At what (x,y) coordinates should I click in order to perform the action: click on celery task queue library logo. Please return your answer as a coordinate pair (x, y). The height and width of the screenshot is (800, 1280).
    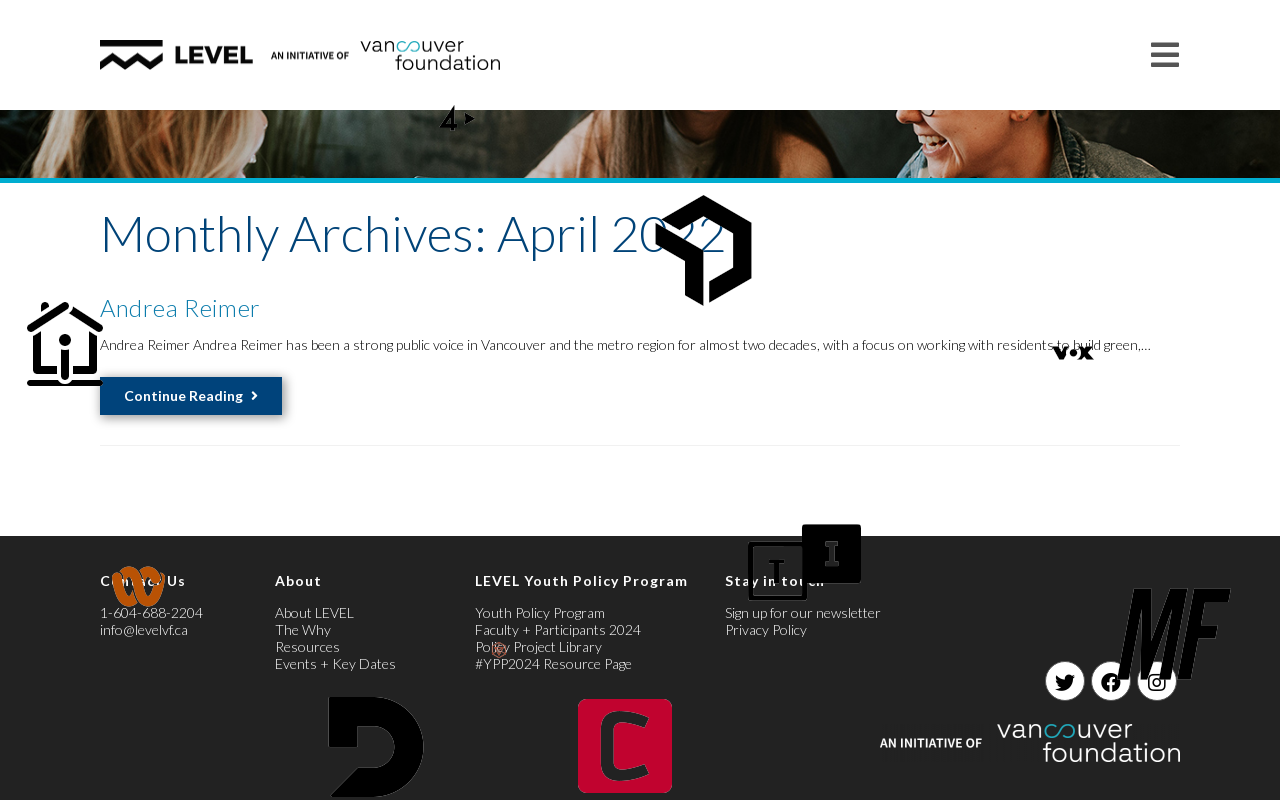
    Looking at the image, I should click on (625, 746).